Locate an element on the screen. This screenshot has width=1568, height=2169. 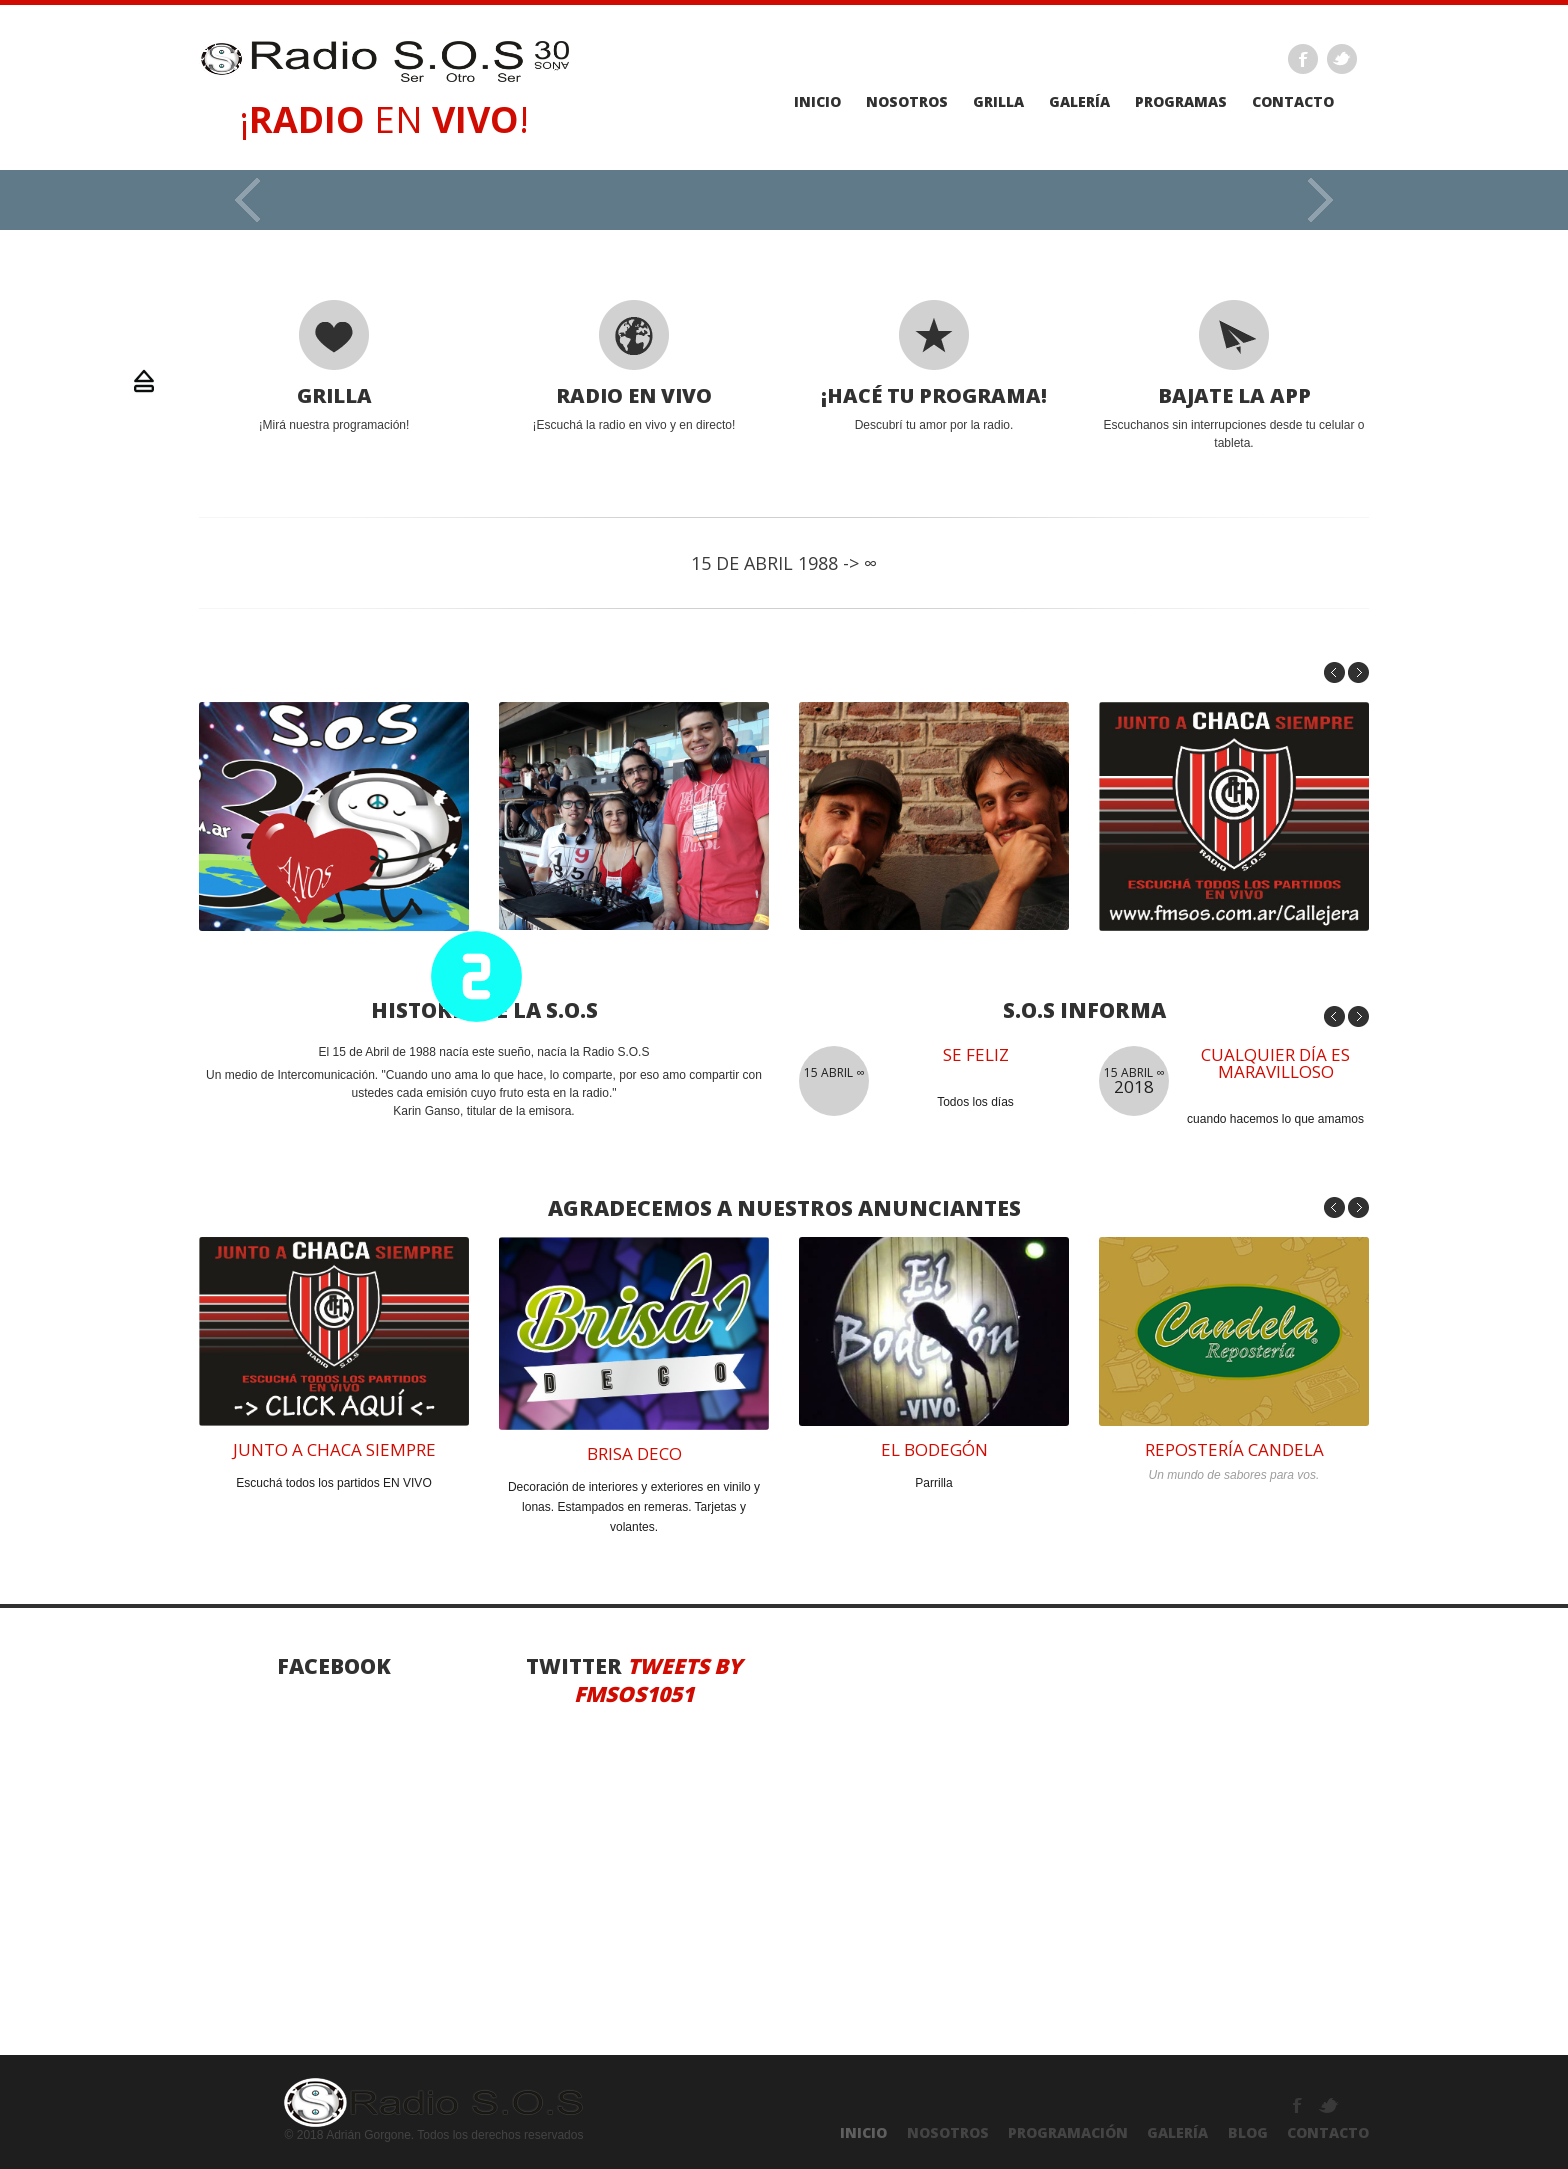
indicates step 2 in a multi-step process is located at coordinates (476, 976).